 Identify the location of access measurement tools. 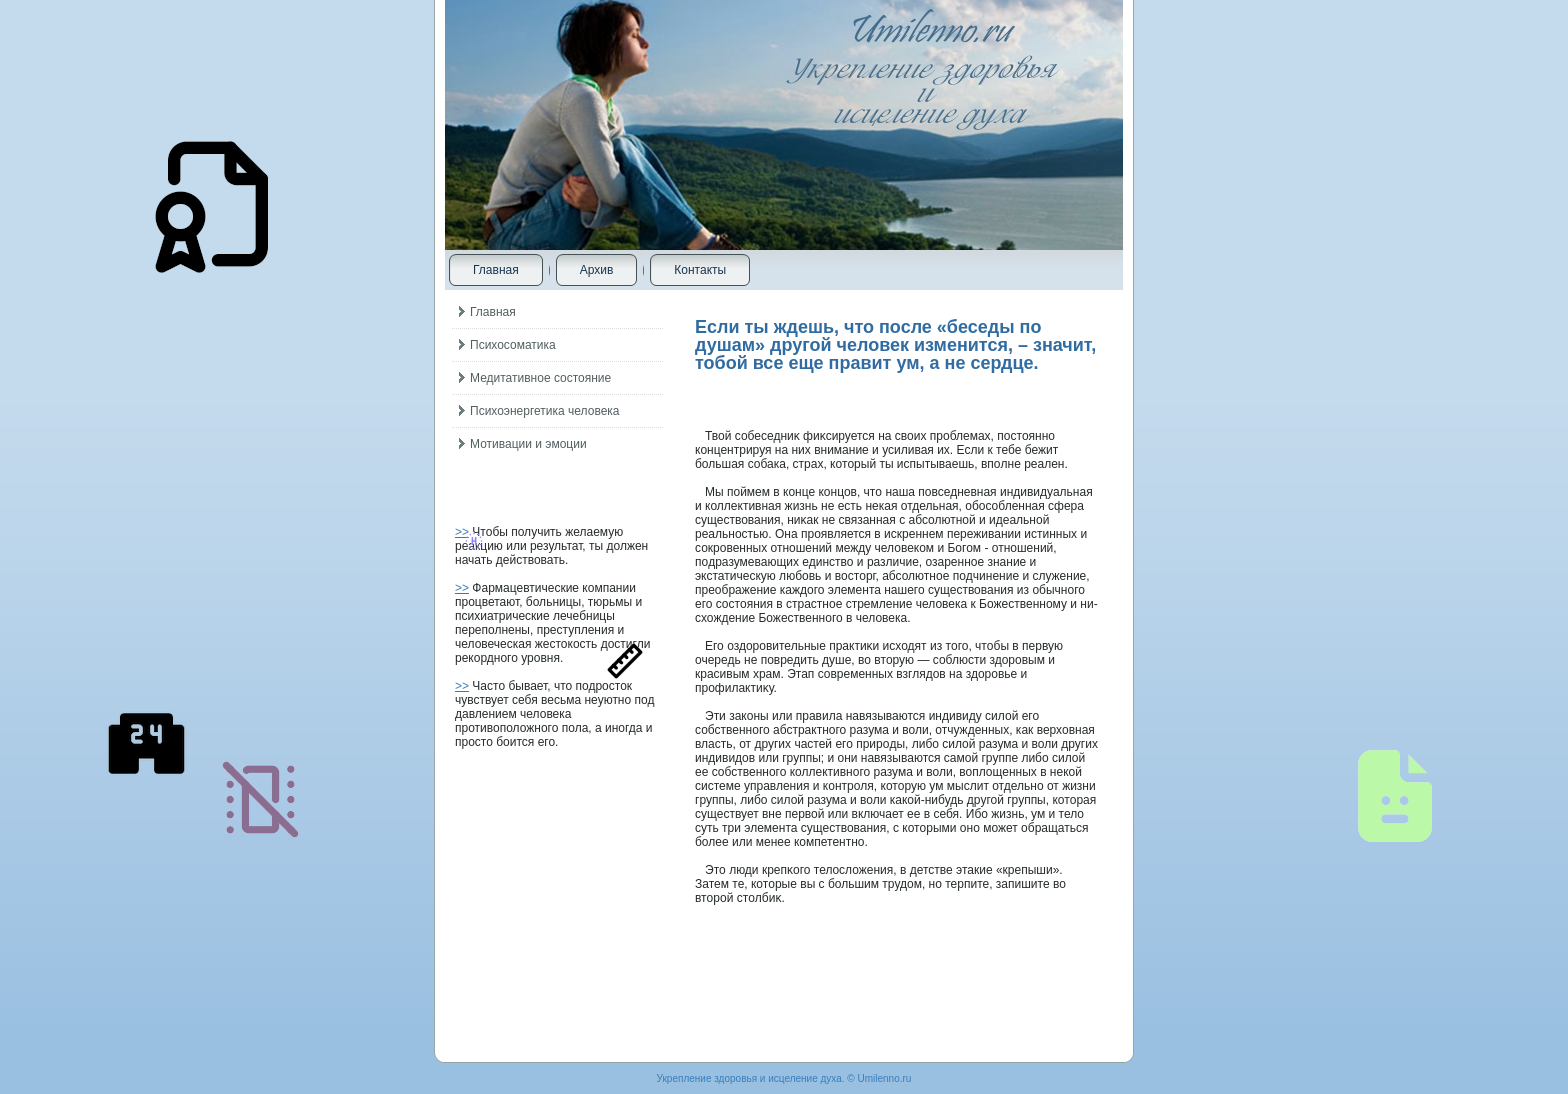
(625, 661).